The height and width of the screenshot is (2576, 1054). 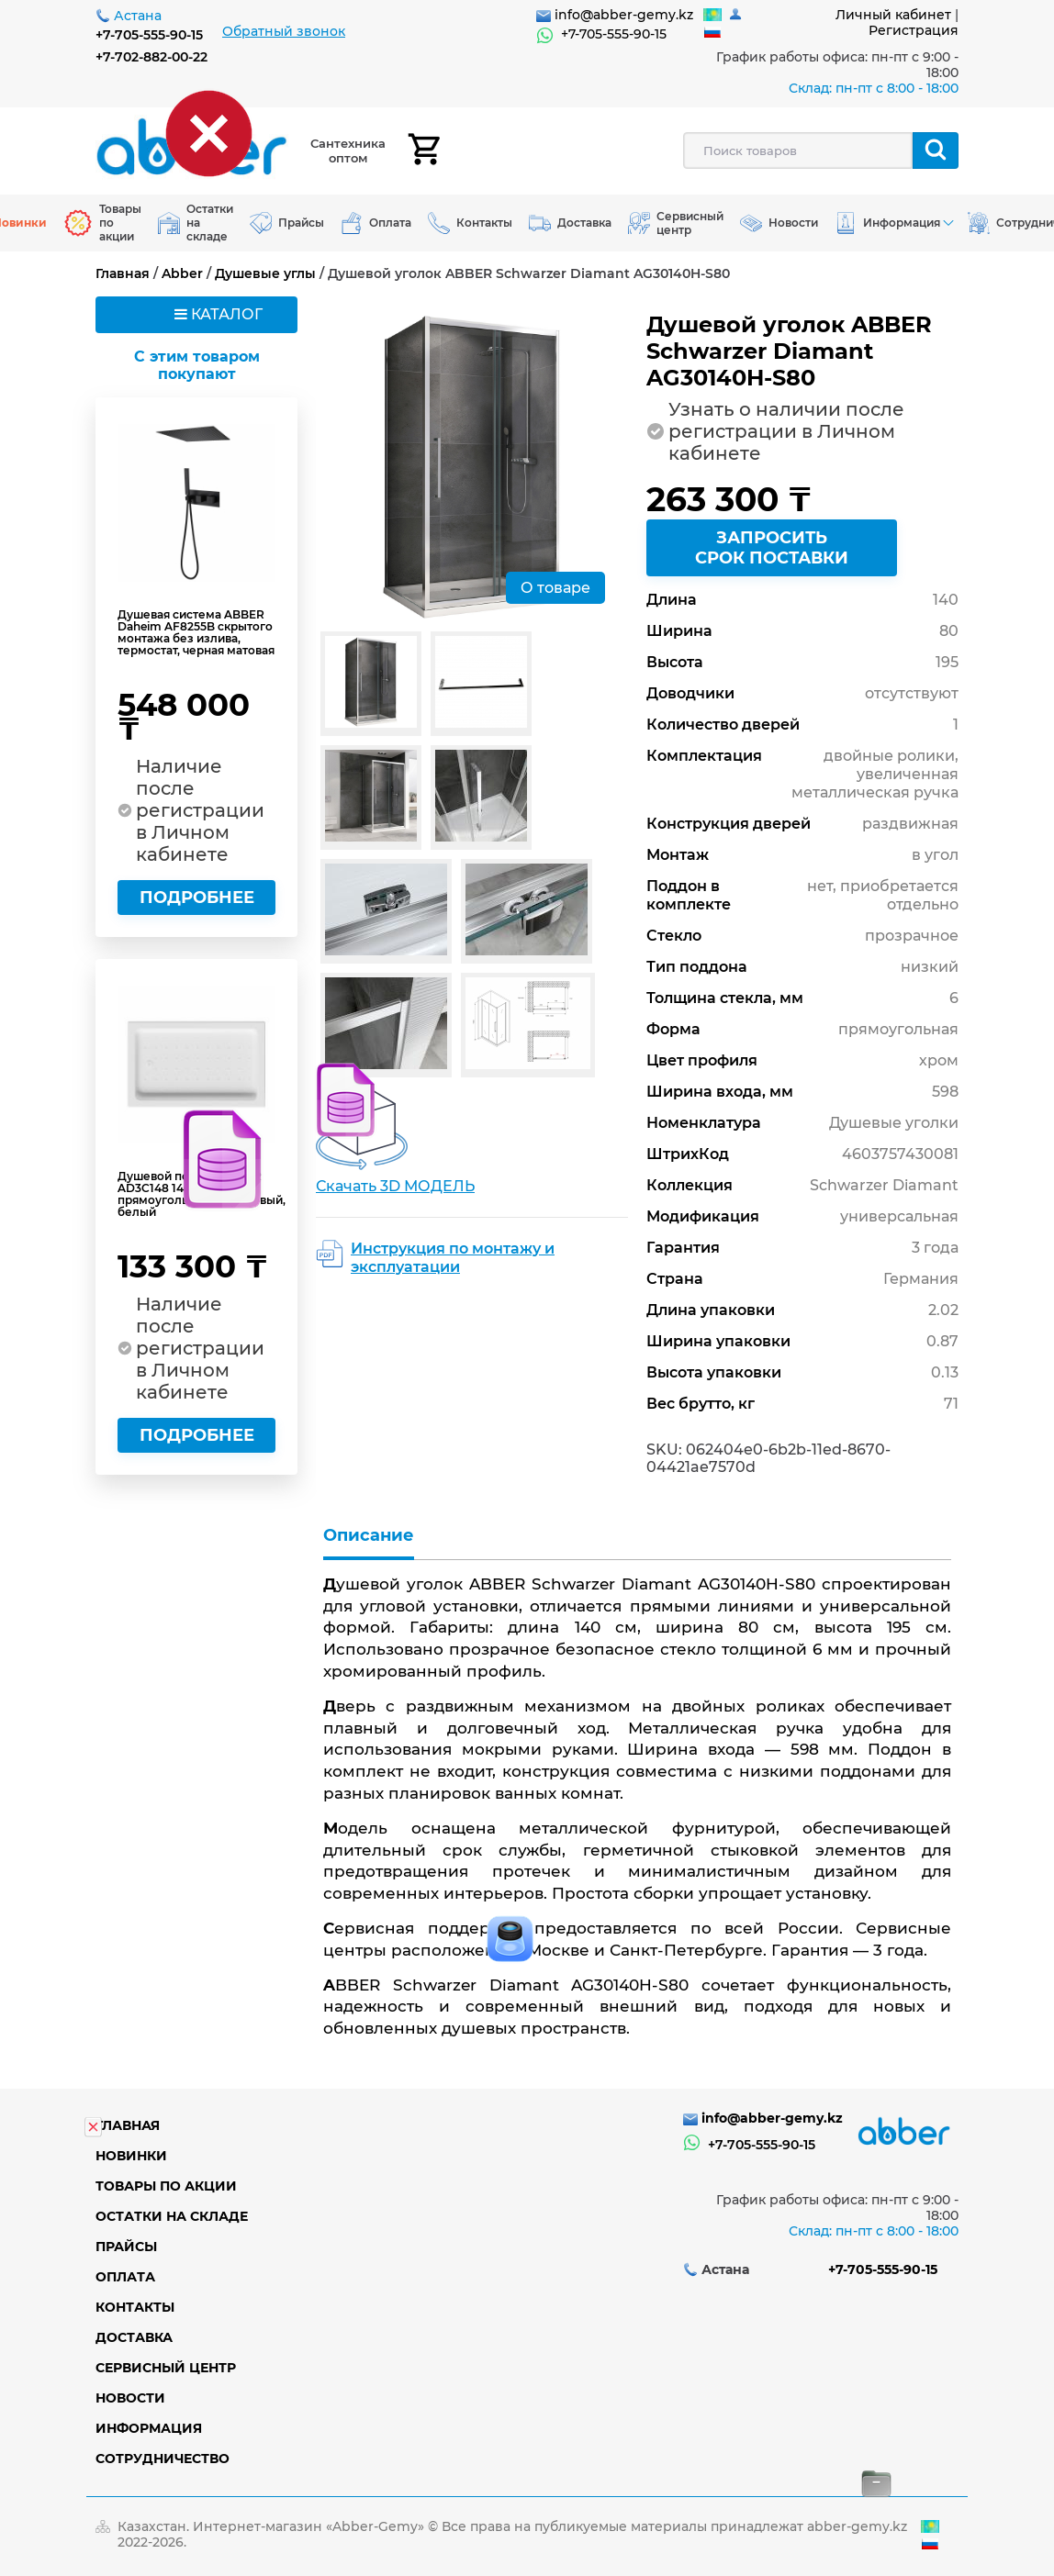 What do you see at coordinates (876, 2483) in the screenshot?
I see `open the file manager application` at bounding box center [876, 2483].